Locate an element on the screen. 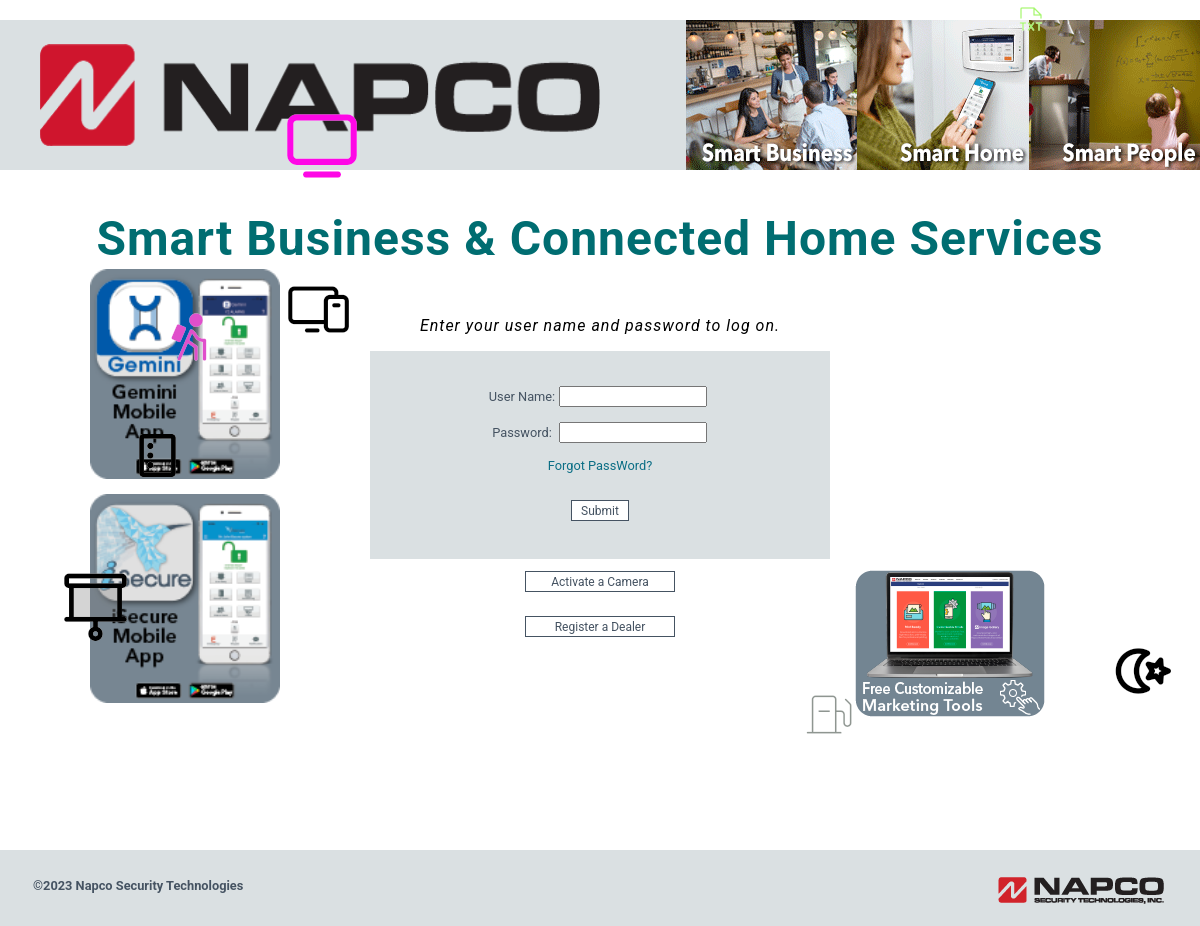 This screenshot has height=926, width=1200. access tv or display settings is located at coordinates (322, 146).